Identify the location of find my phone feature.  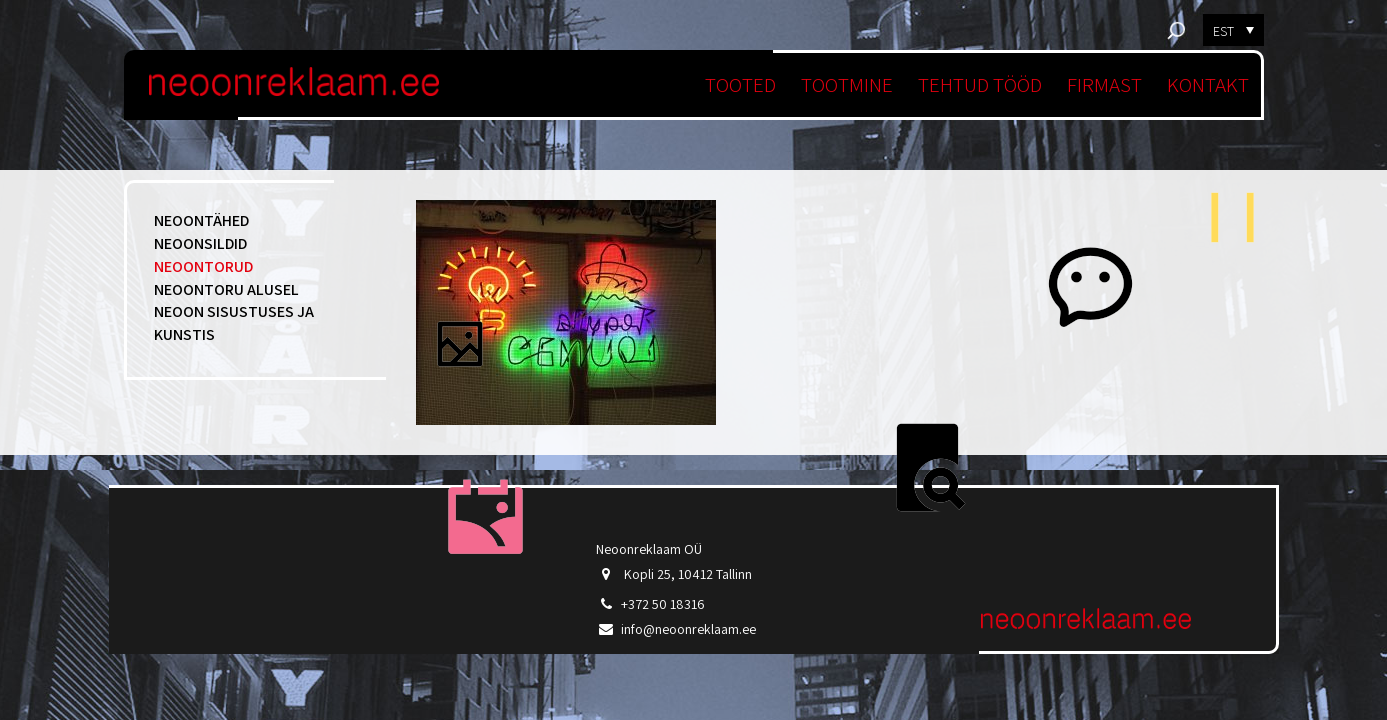
(927, 467).